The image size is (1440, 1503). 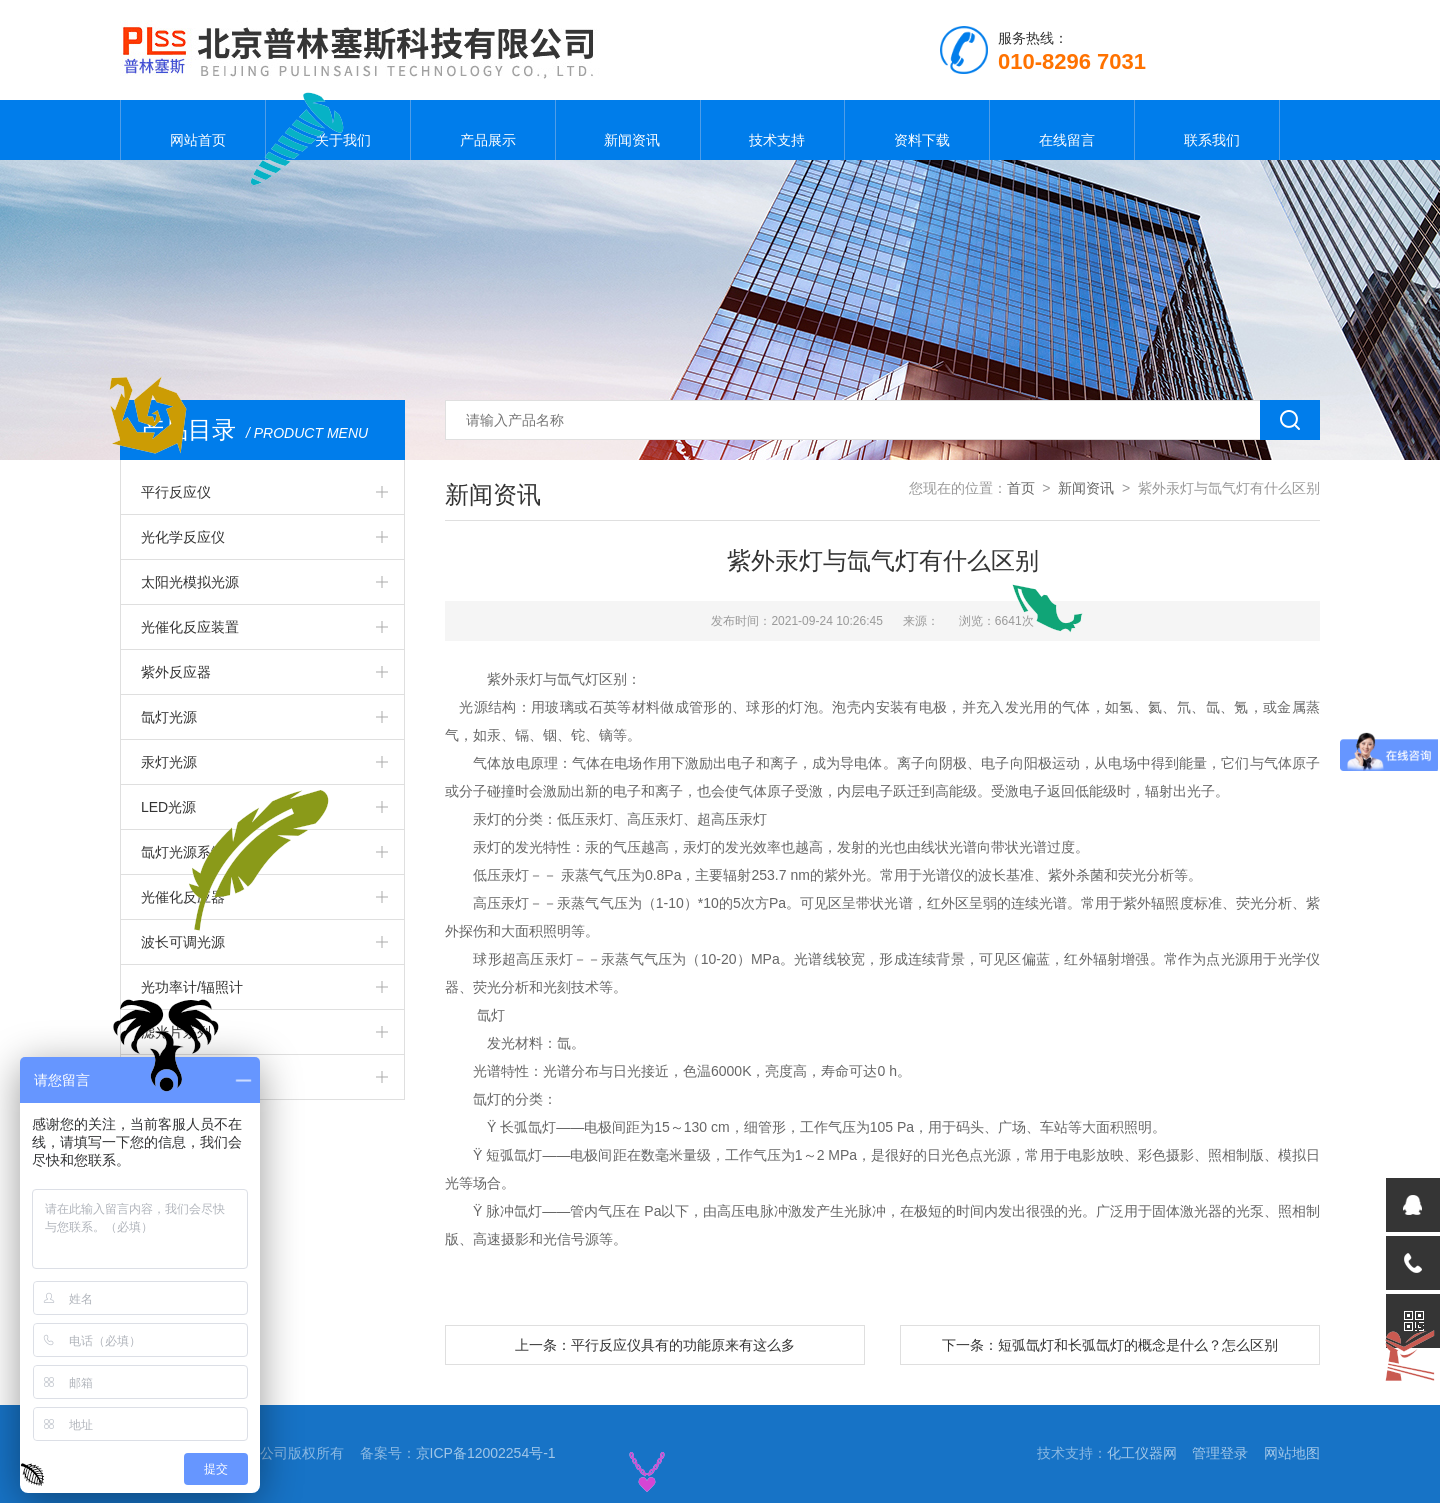 I want to click on view jewelry or accessories collection, so click(x=647, y=1472).